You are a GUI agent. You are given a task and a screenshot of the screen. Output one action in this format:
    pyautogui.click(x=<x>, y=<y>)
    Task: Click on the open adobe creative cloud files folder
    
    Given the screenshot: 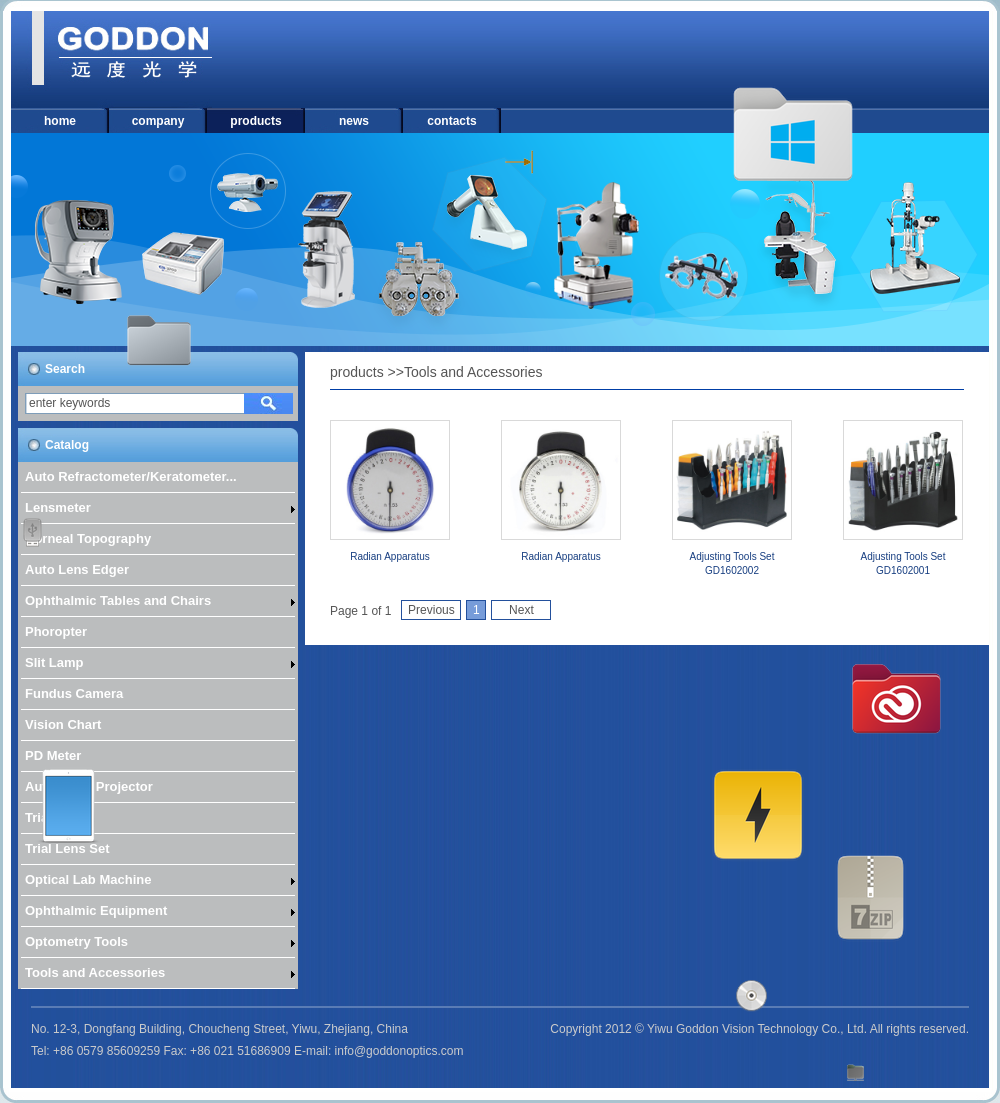 What is the action you would take?
    pyautogui.click(x=896, y=701)
    